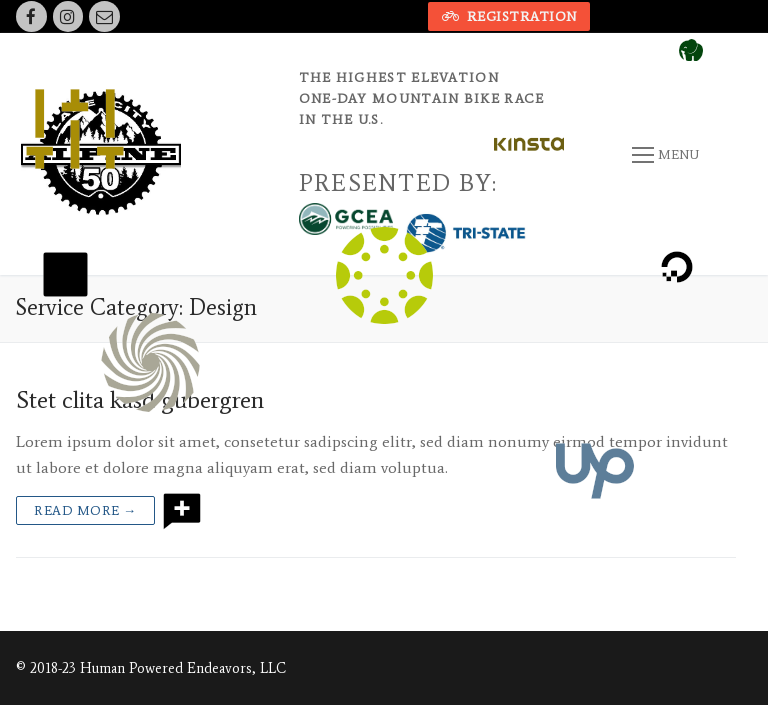  What do you see at coordinates (595, 471) in the screenshot?
I see `open the Upwork app` at bounding box center [595, 471].